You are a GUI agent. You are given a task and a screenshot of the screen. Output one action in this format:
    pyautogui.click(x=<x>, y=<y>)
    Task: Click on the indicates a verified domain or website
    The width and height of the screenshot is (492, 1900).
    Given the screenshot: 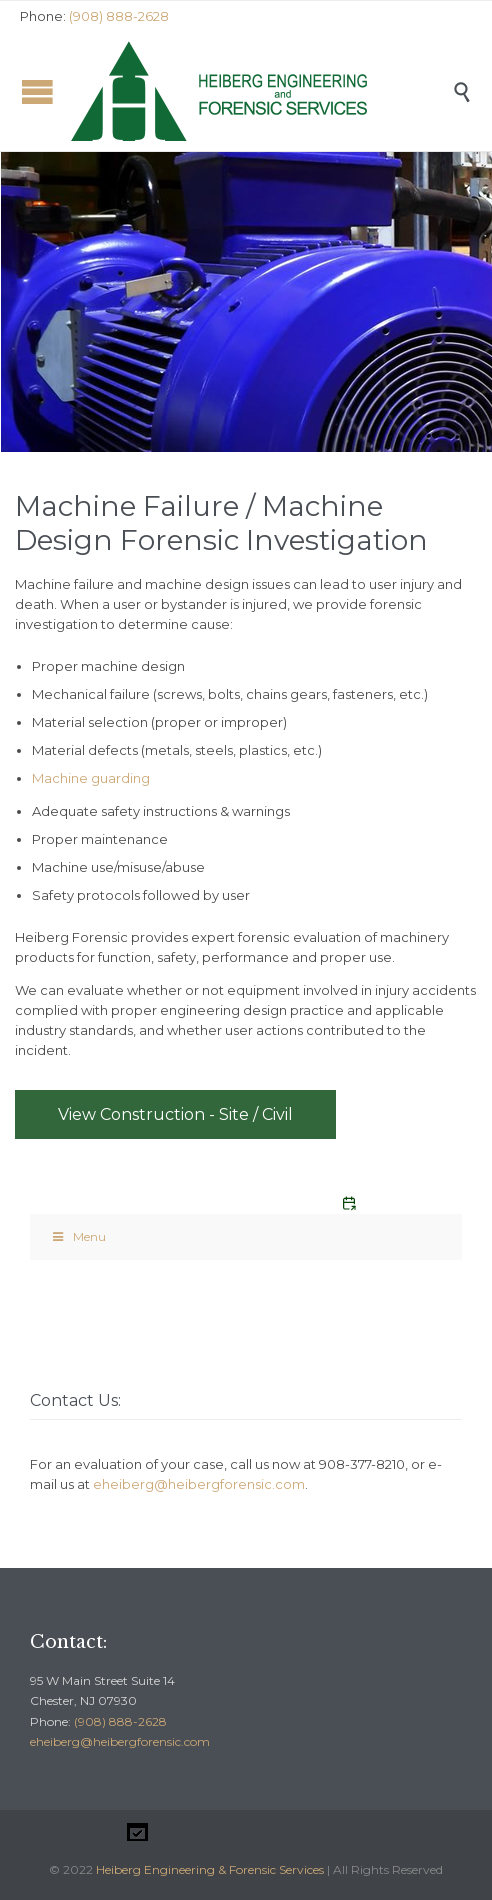 What is the action you would take?
    pyautogui.click(x=137, y=1832)
    